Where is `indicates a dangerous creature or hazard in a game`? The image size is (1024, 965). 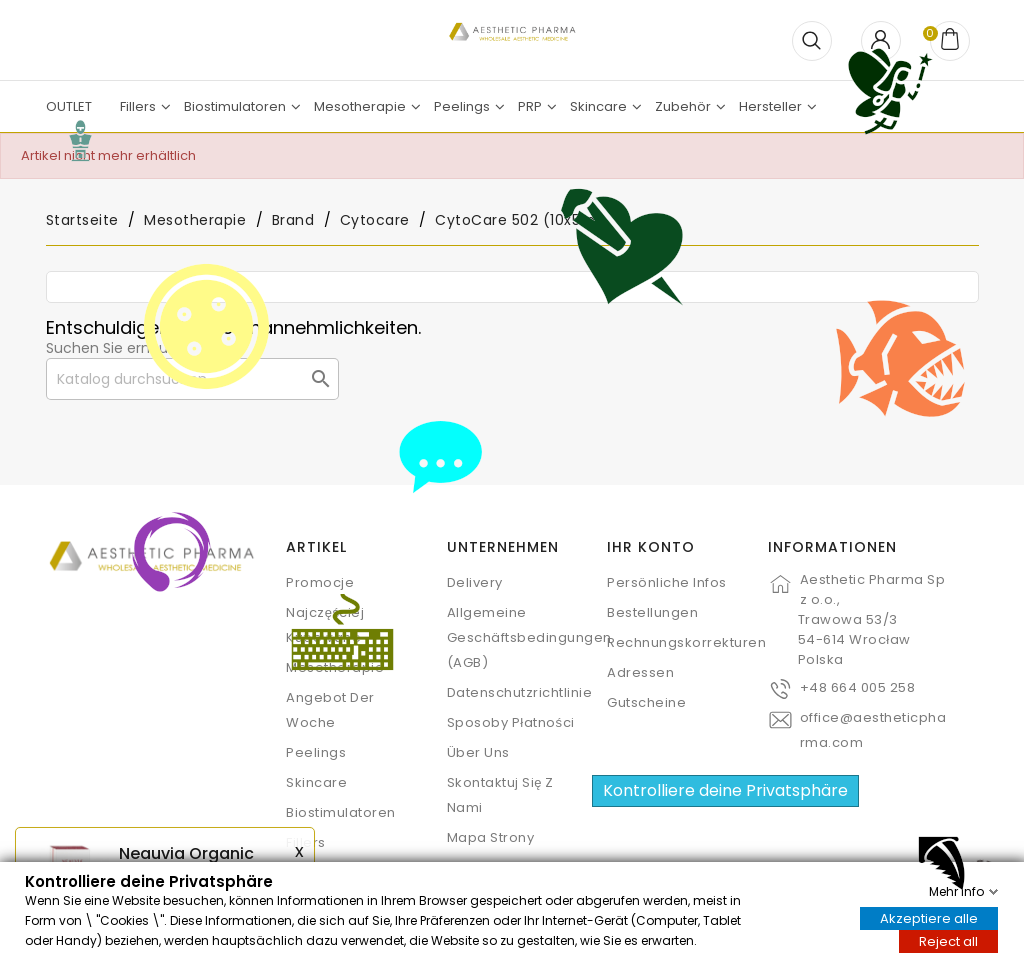 indicates a dangerous creature or hazard in a game is located at coordinates (900, 358).